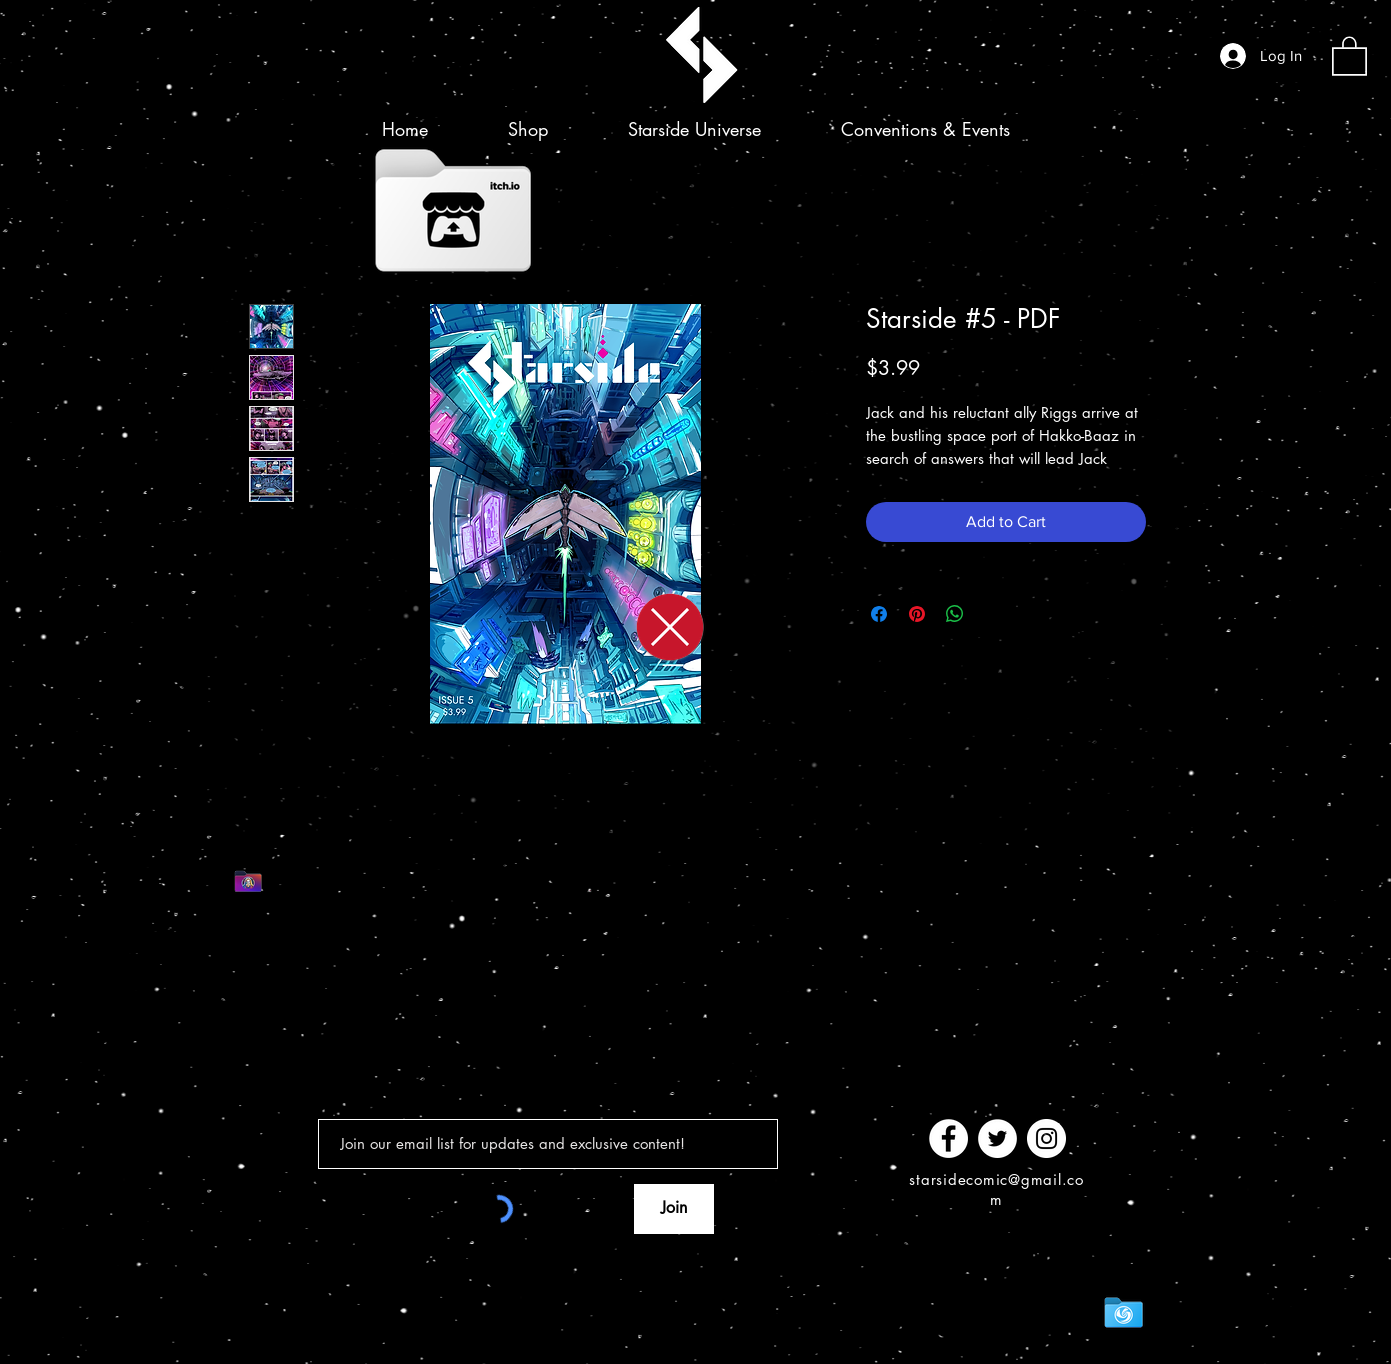 This screenshot has width=1391, height=1364. Describe the element at coordinates (1123, 1313) in the screenshot. I see `open deepin OS system folder` at that location.